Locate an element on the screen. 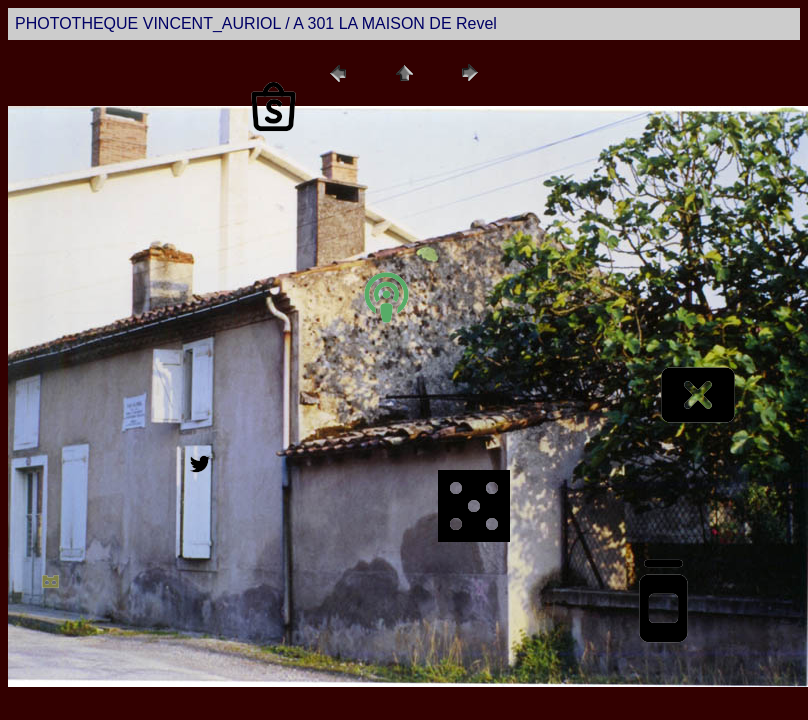  access casino or gambling games is located at coordinates (474, 506).